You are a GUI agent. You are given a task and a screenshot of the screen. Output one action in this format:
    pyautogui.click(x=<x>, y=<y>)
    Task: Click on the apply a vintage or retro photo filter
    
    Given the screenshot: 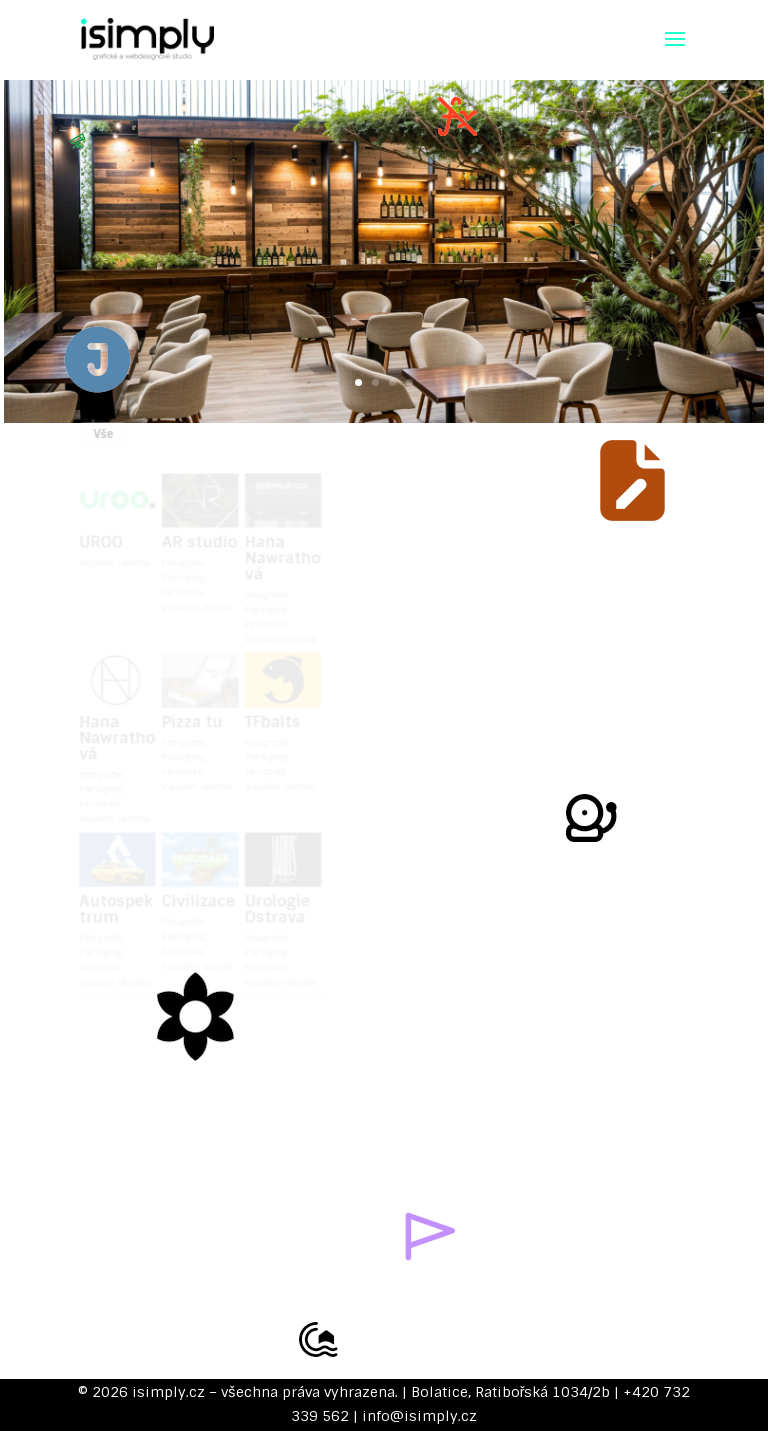 What is the action you would take?
    pyautogui.click(x=195, y=1016)
    